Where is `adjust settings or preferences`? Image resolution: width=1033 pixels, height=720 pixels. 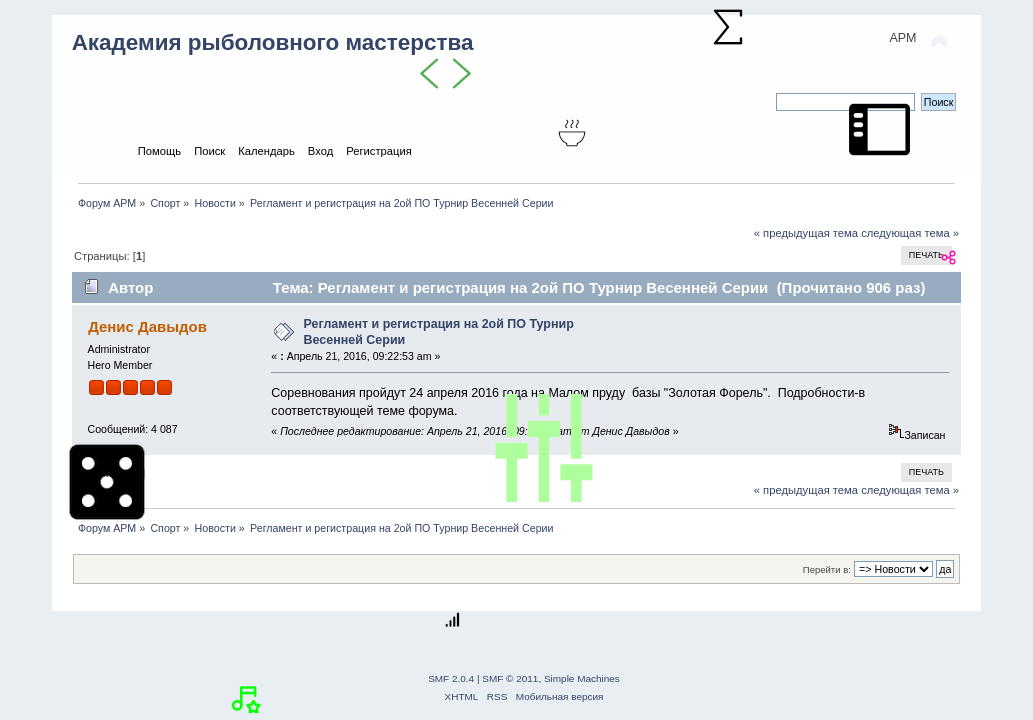
adjust settings or preferences is located at coordinates (544, 448).